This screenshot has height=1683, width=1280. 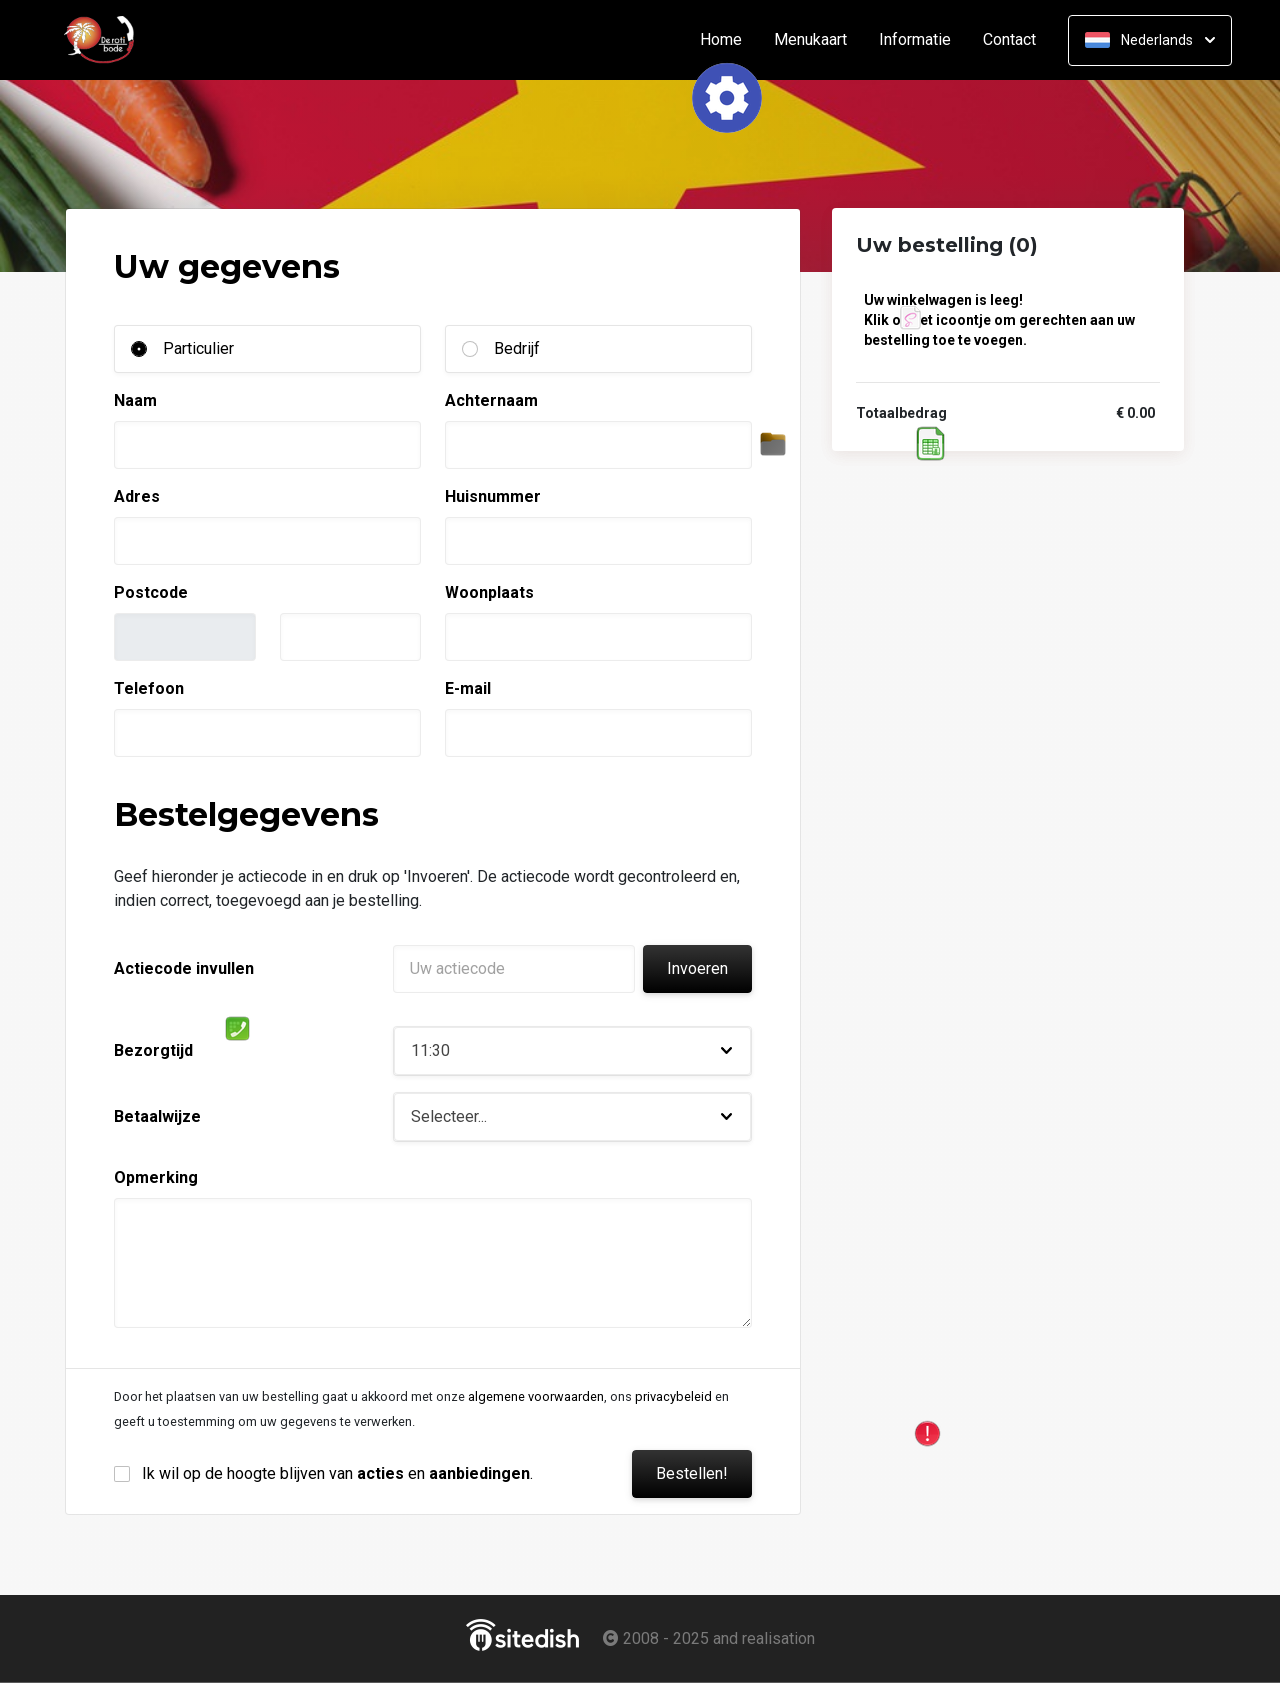 What do you see at coordinates (237, 1028) in the screenshot?
I see `open the phone or calls app` at bounding box center [237, 1028].